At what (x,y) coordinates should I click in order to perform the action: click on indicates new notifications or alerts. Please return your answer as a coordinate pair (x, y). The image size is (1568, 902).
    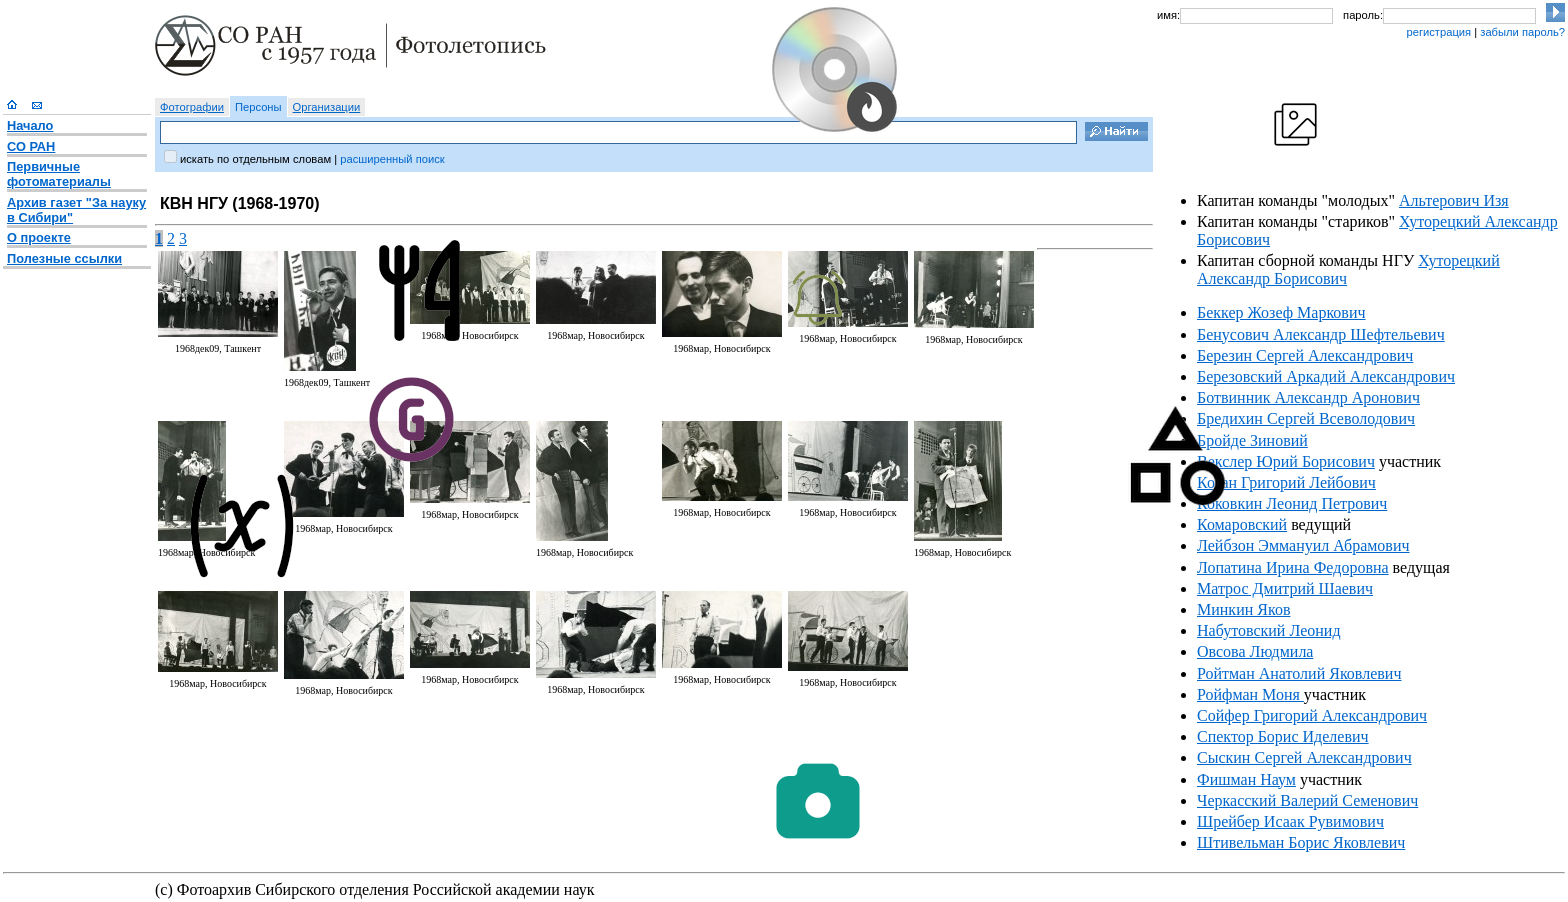
    Looking at the image, I should click on (818, 299).